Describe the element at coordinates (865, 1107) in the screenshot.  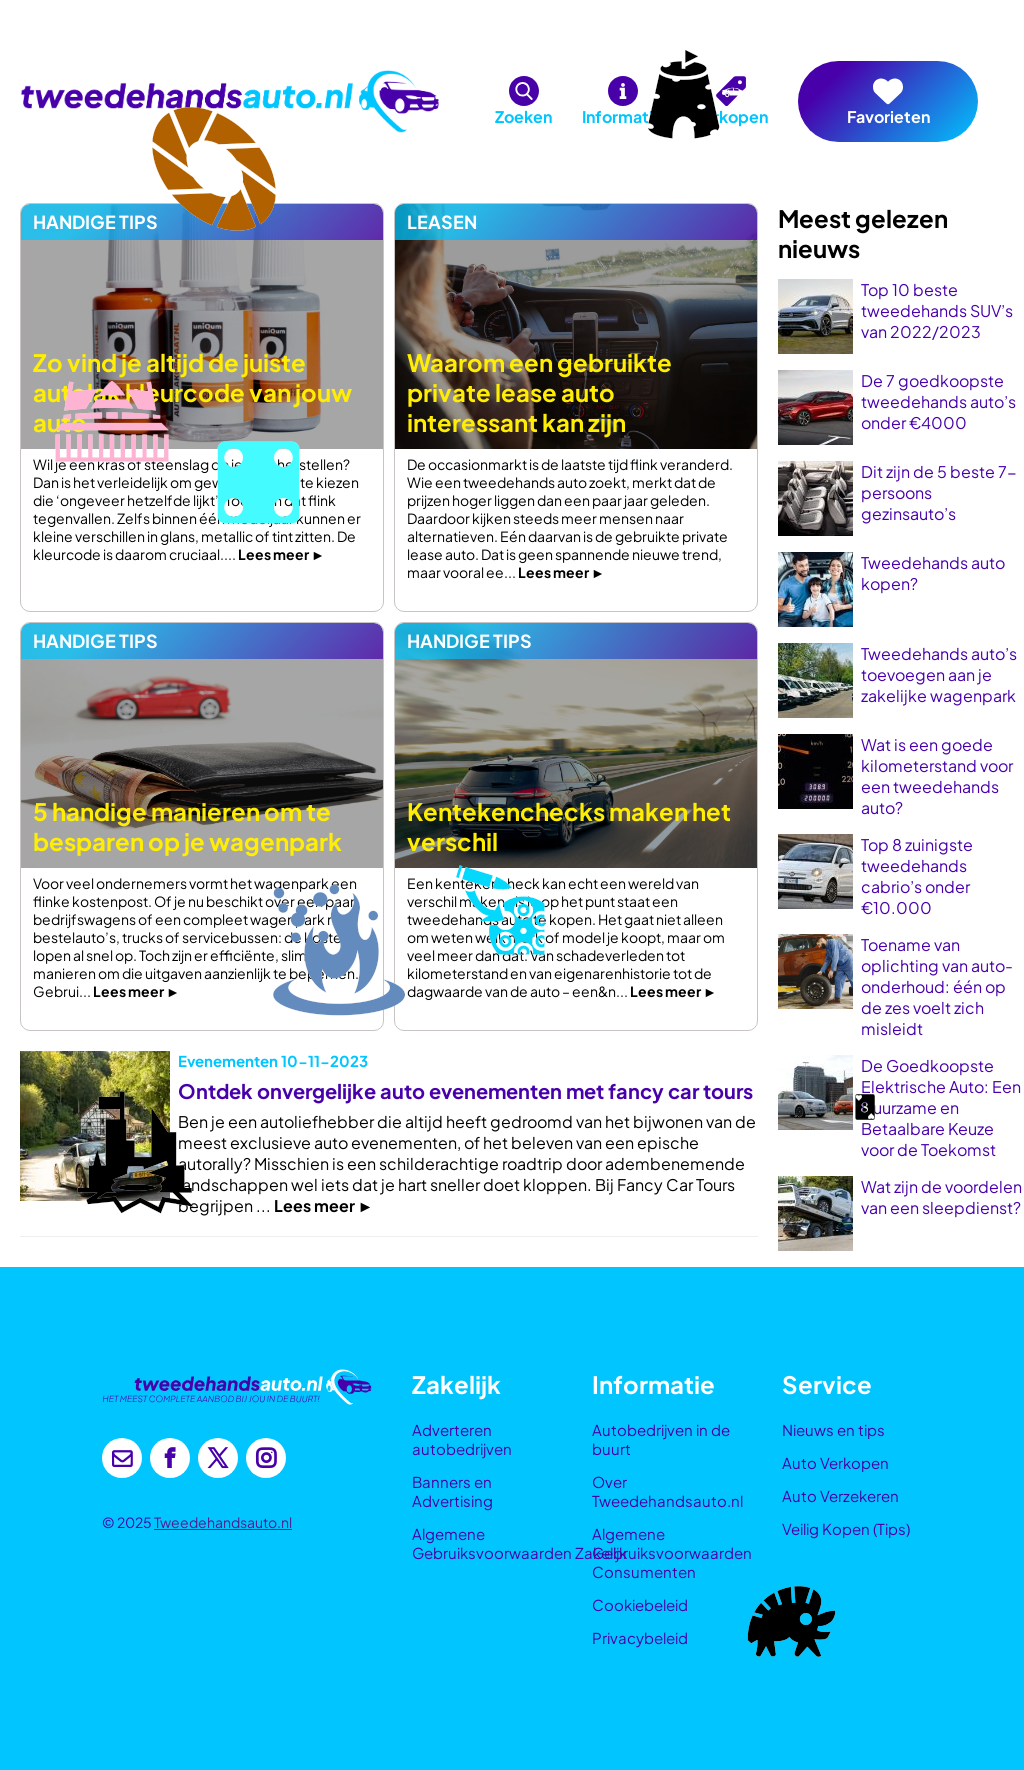
I see `playing card: 8 of hearts` at that location.